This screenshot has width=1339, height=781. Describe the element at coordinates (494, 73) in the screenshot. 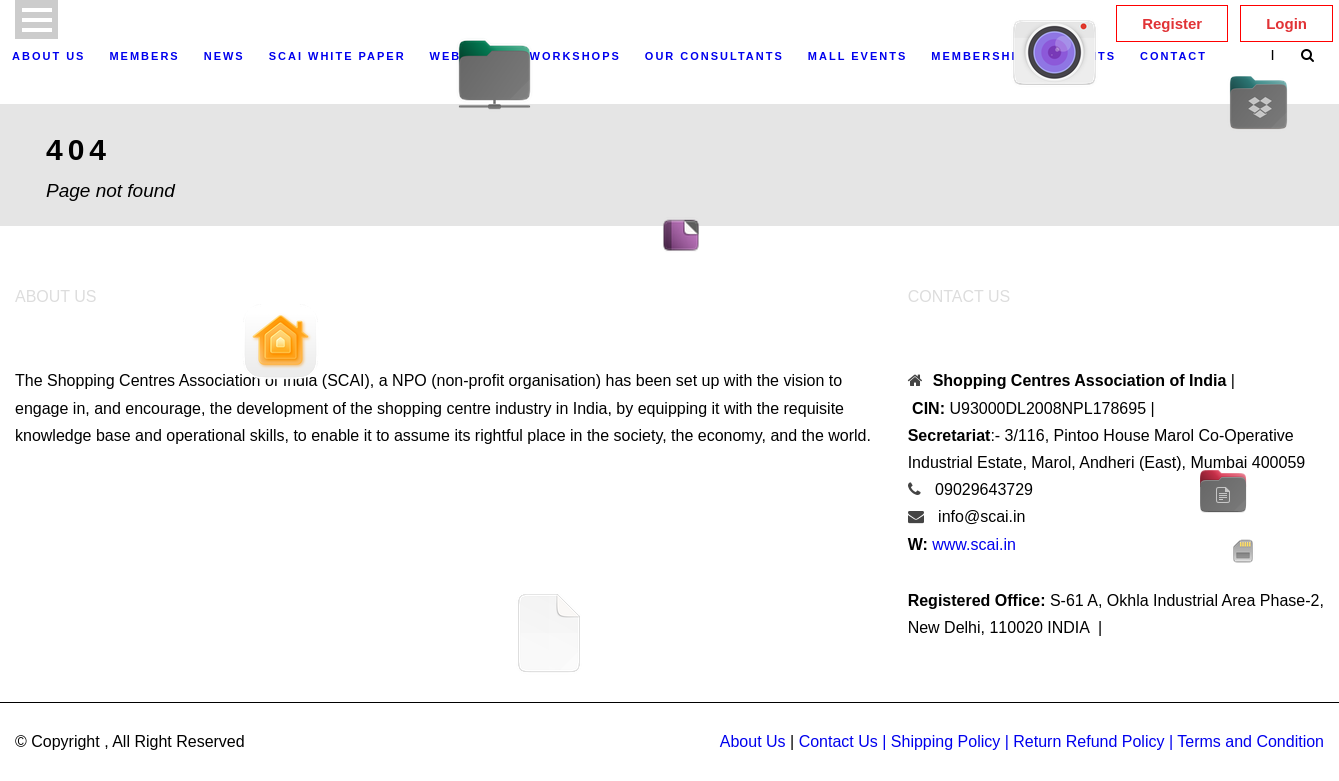

I see `access files stored on a remote server` at that location.